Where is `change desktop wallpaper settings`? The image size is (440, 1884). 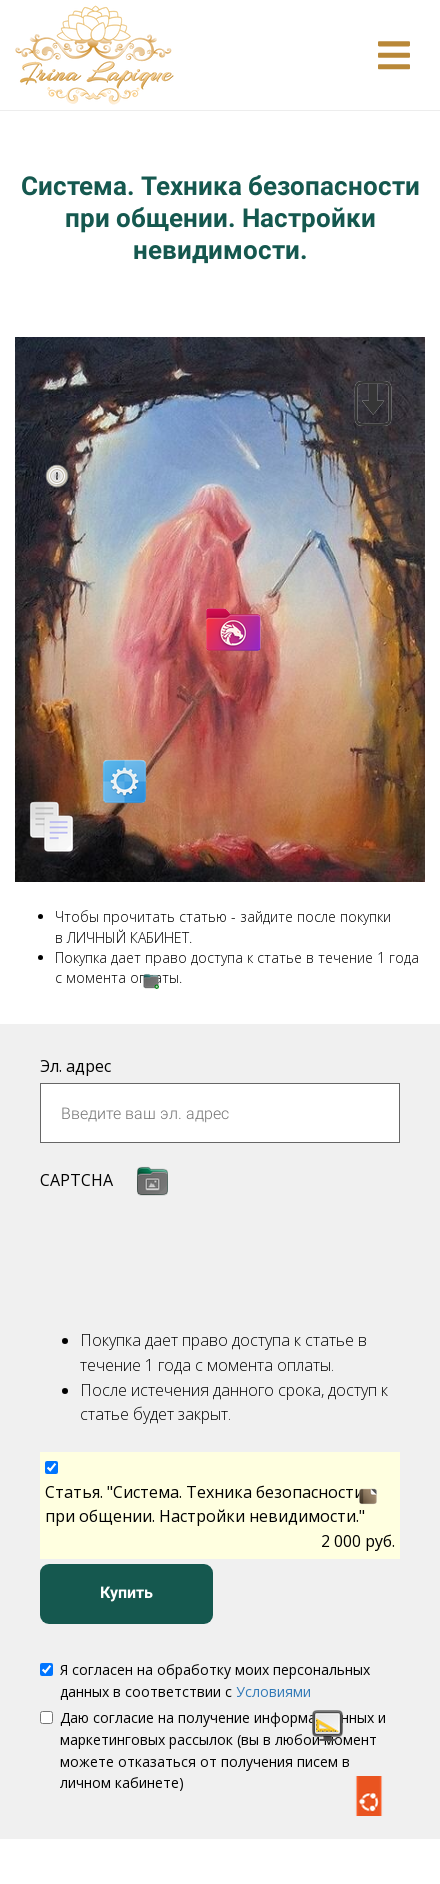 change desktop wallpaper settings is located at coordinates (368, 1496).